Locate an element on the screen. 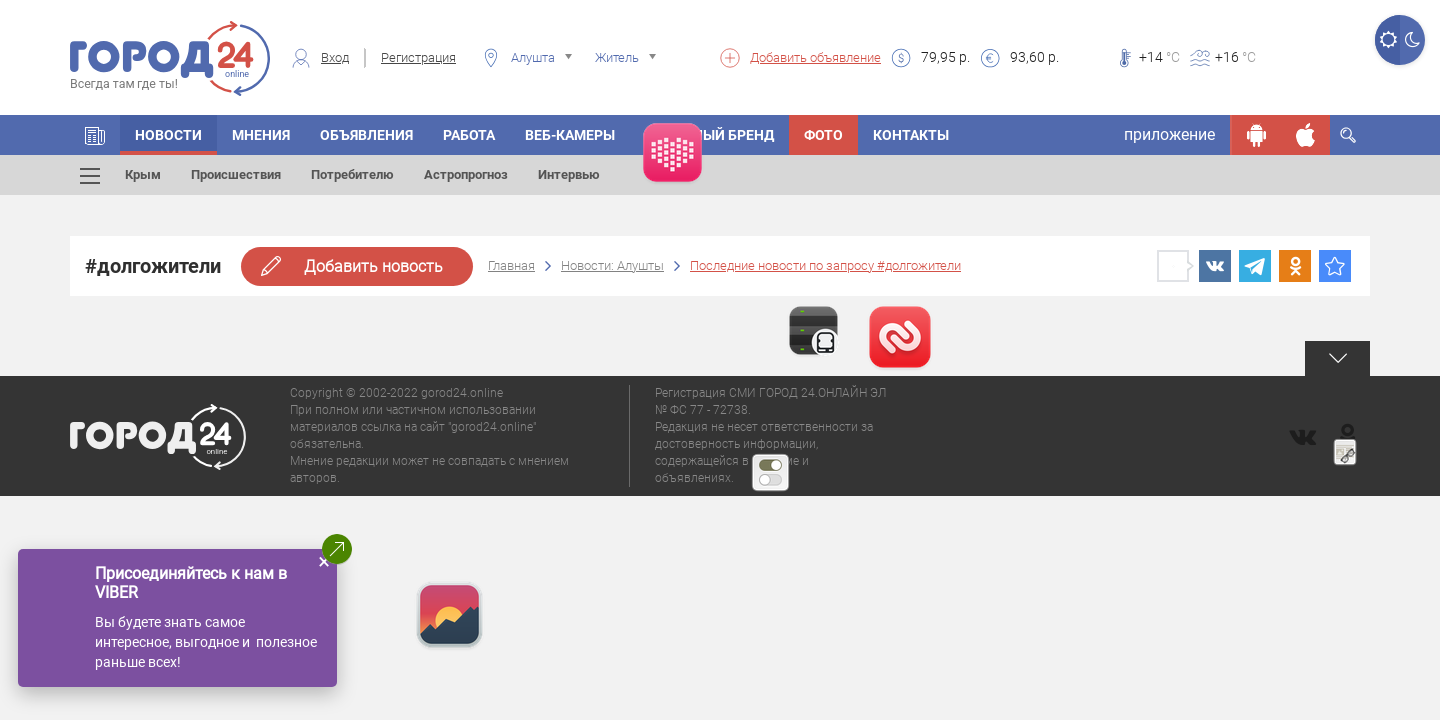  open gnome tweaks to customize desktop settings is located at coordinates (770, 472).